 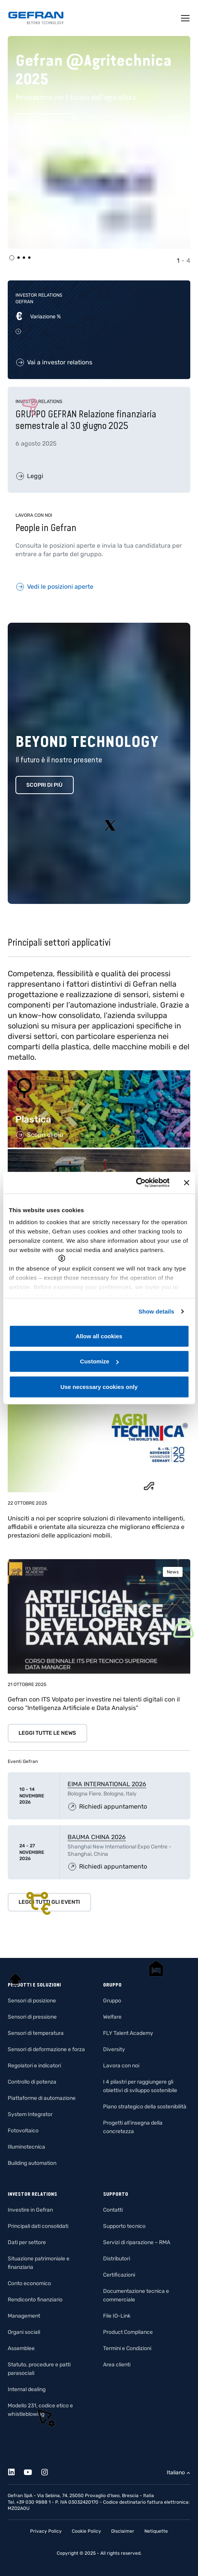 I want to click on set or adjust item weight, so click(x=183, y=1628).